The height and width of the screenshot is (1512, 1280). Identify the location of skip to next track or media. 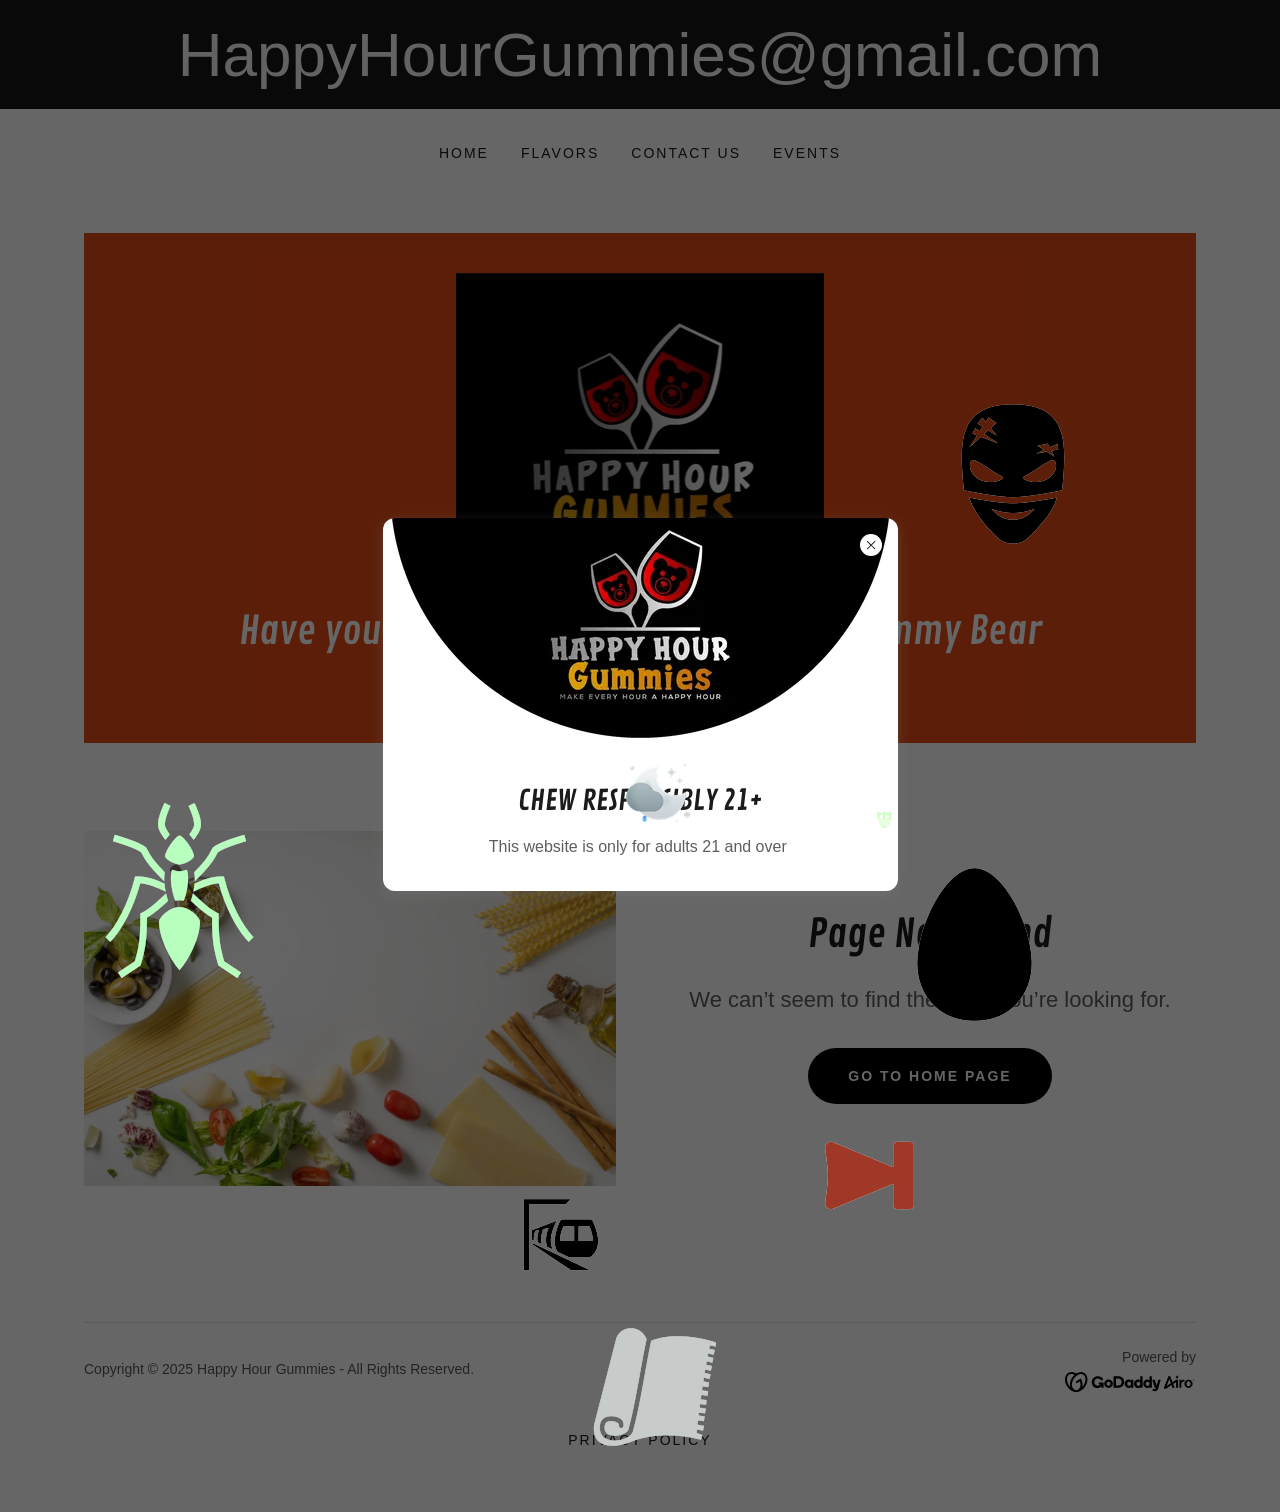
(869, 1175).